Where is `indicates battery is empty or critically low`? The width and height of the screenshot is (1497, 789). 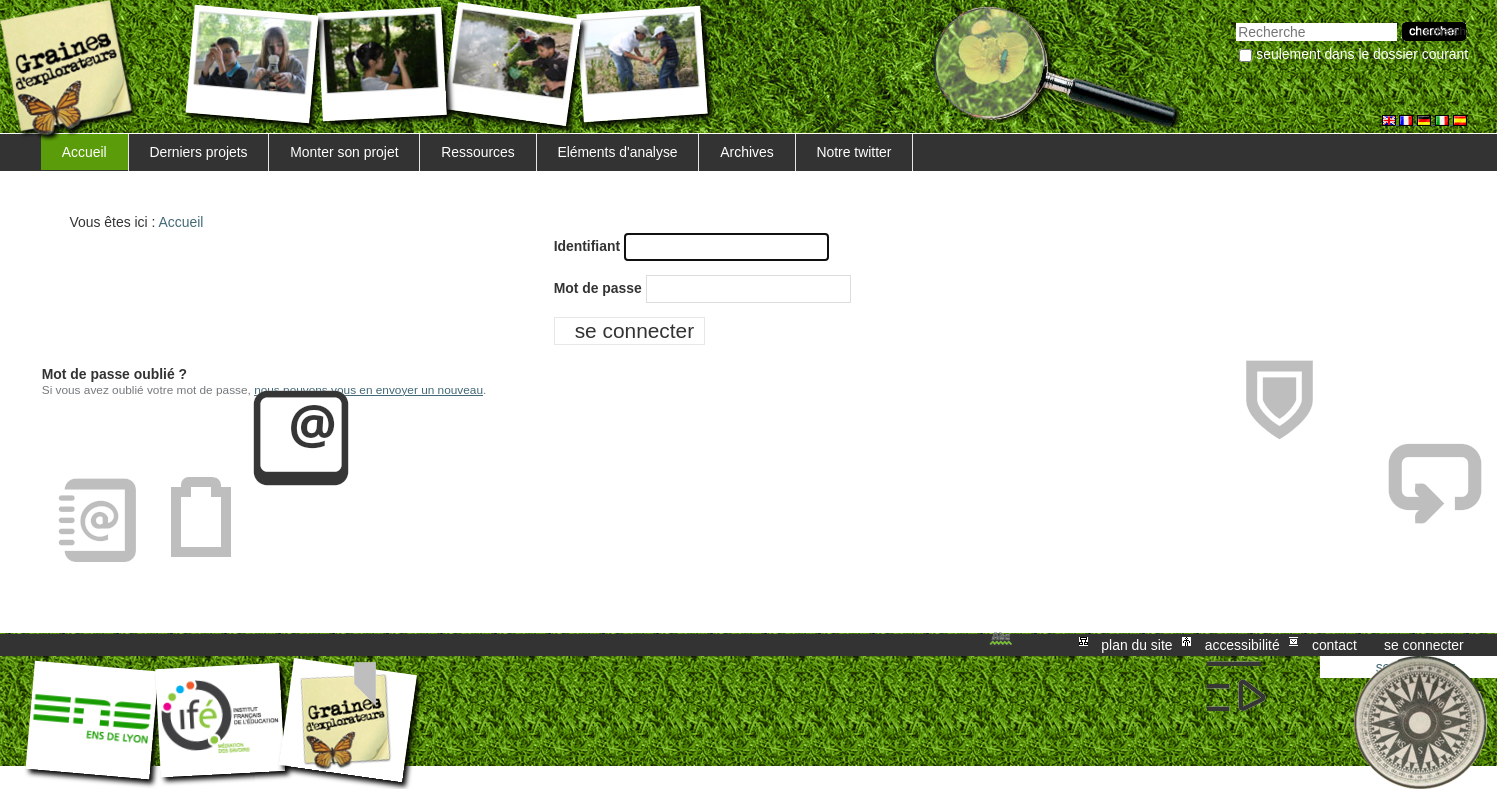
indicates battery is empty or critically low is located at coordinates (201, 517).